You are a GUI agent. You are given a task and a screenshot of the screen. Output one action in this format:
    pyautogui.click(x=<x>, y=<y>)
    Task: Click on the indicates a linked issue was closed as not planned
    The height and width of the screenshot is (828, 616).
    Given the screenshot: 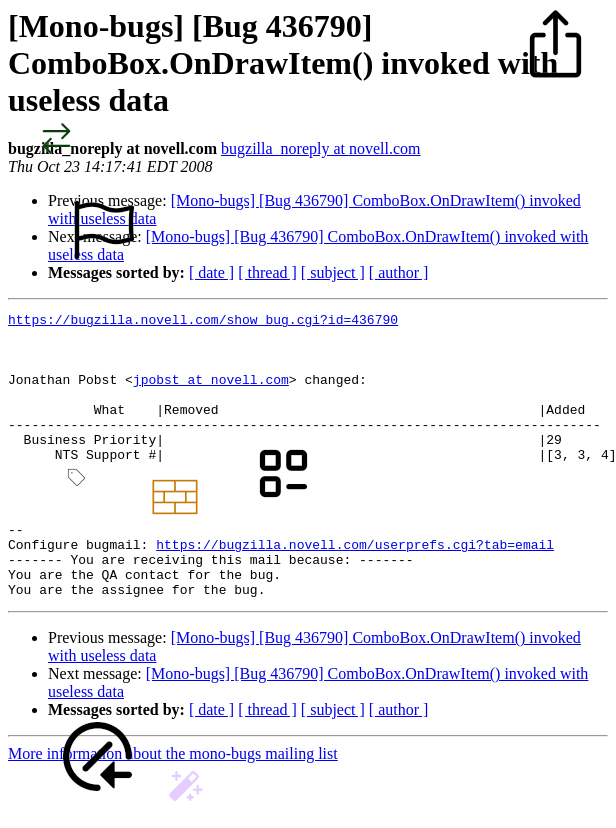 What is the action you would take?
    pyautogui.click(x=97, y=756)
    